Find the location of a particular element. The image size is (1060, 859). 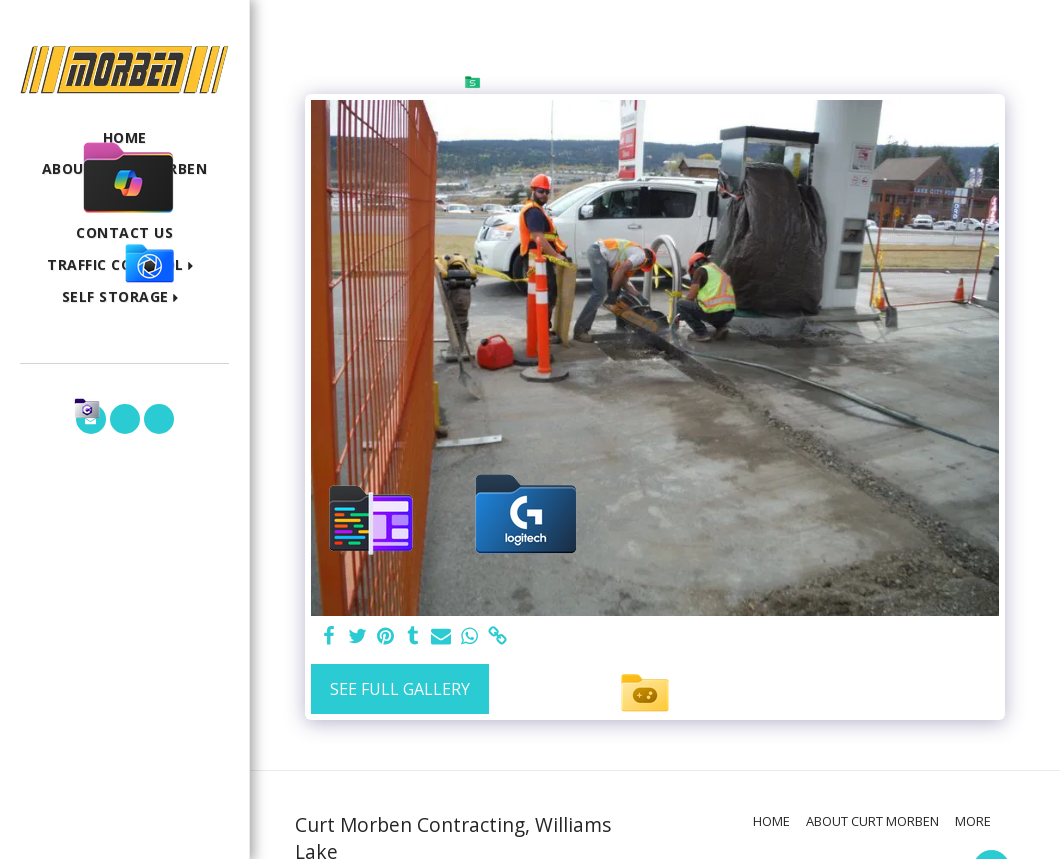

open folder containing WPS spreadsheet files is located at coordinates (472, 82).